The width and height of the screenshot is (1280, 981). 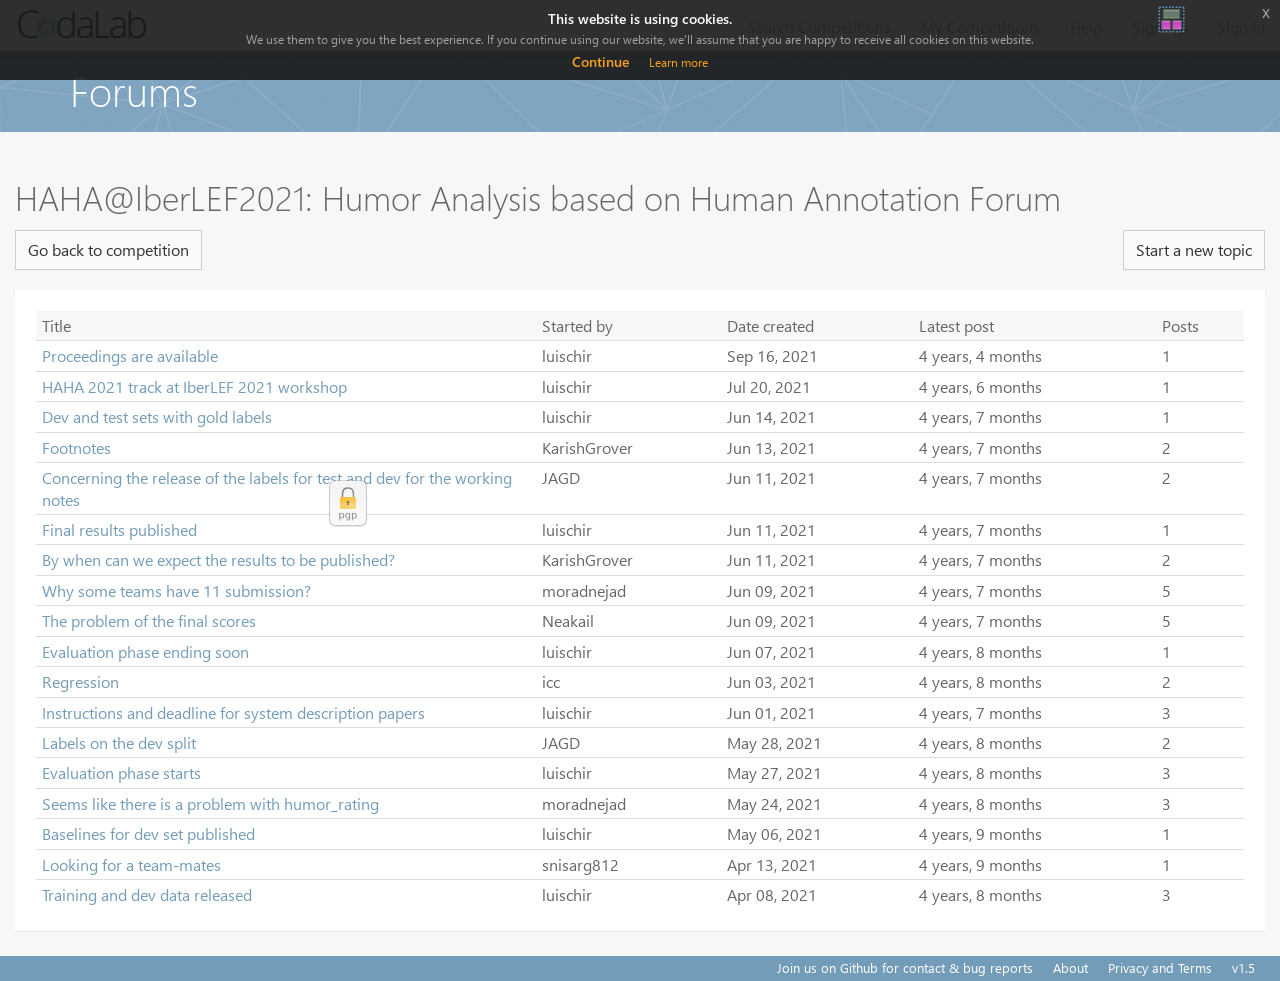 What do you see at coordinates (348, 503) in the screenshot?
I see `indicates a PGP-encrypted file` at bounding box center [348, 503].